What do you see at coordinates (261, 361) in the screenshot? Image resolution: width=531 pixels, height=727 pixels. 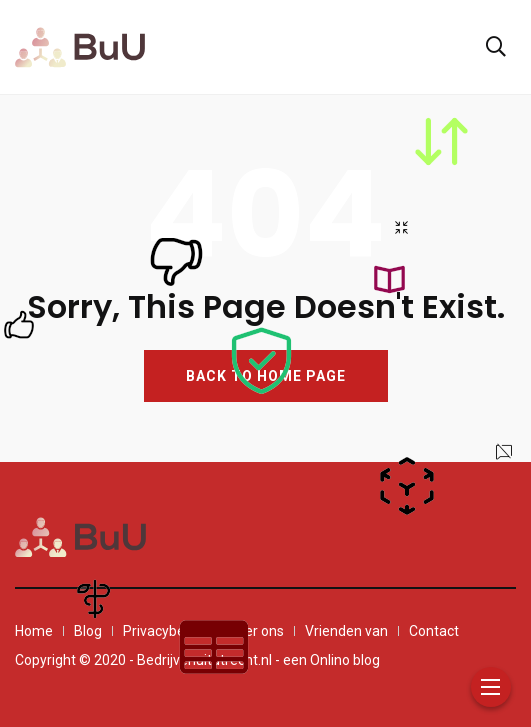 I see `indicates verified security or protection status` at bounding box center [261, 361].